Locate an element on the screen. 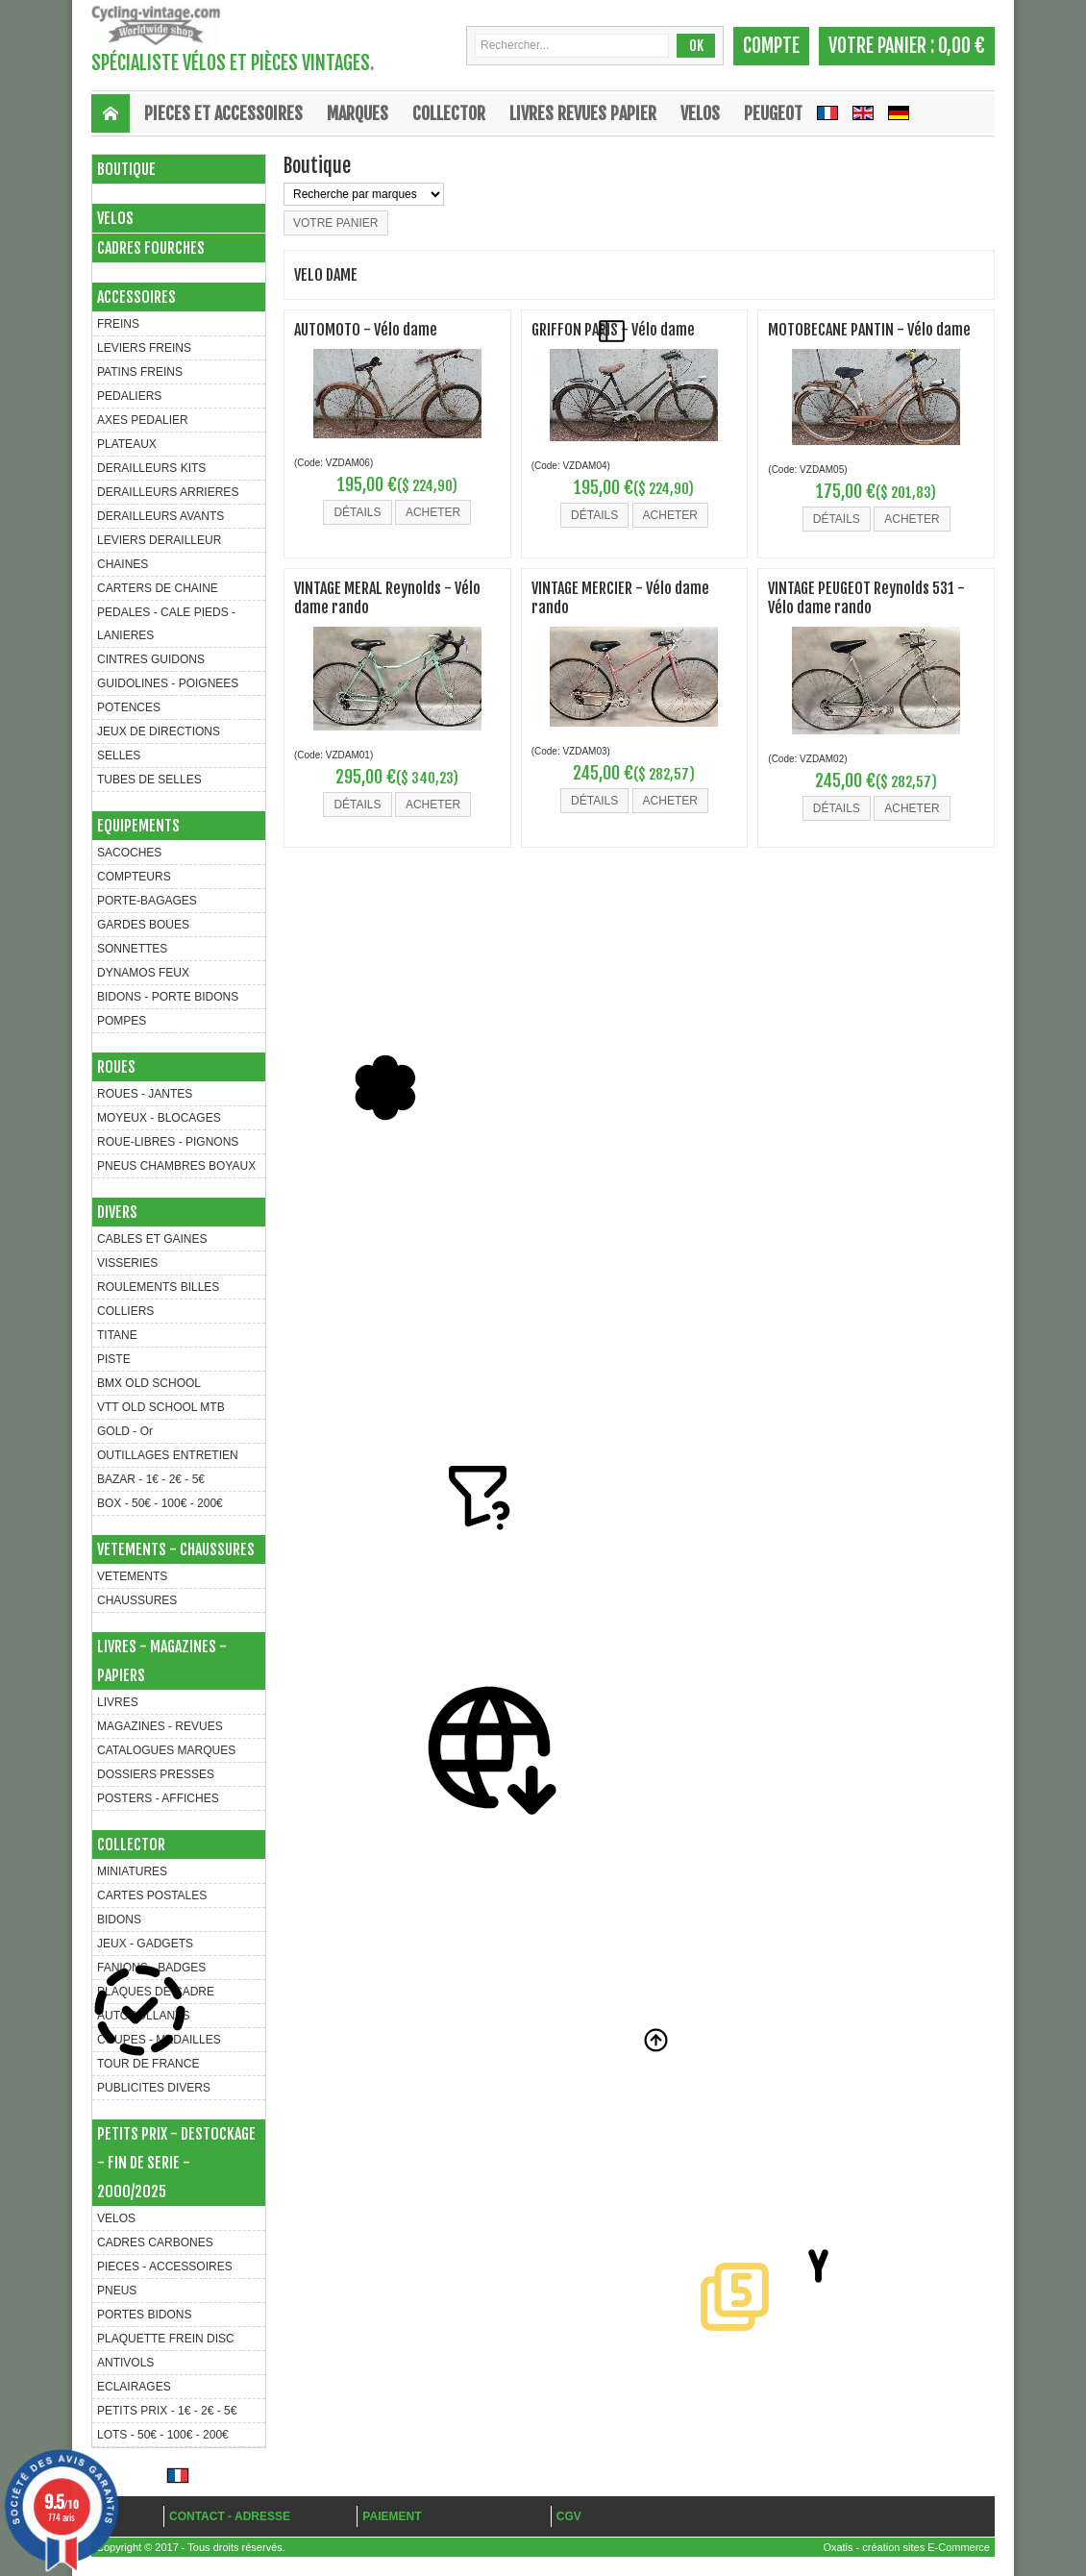  get help with filter options is located at coordinates (478, 1495).